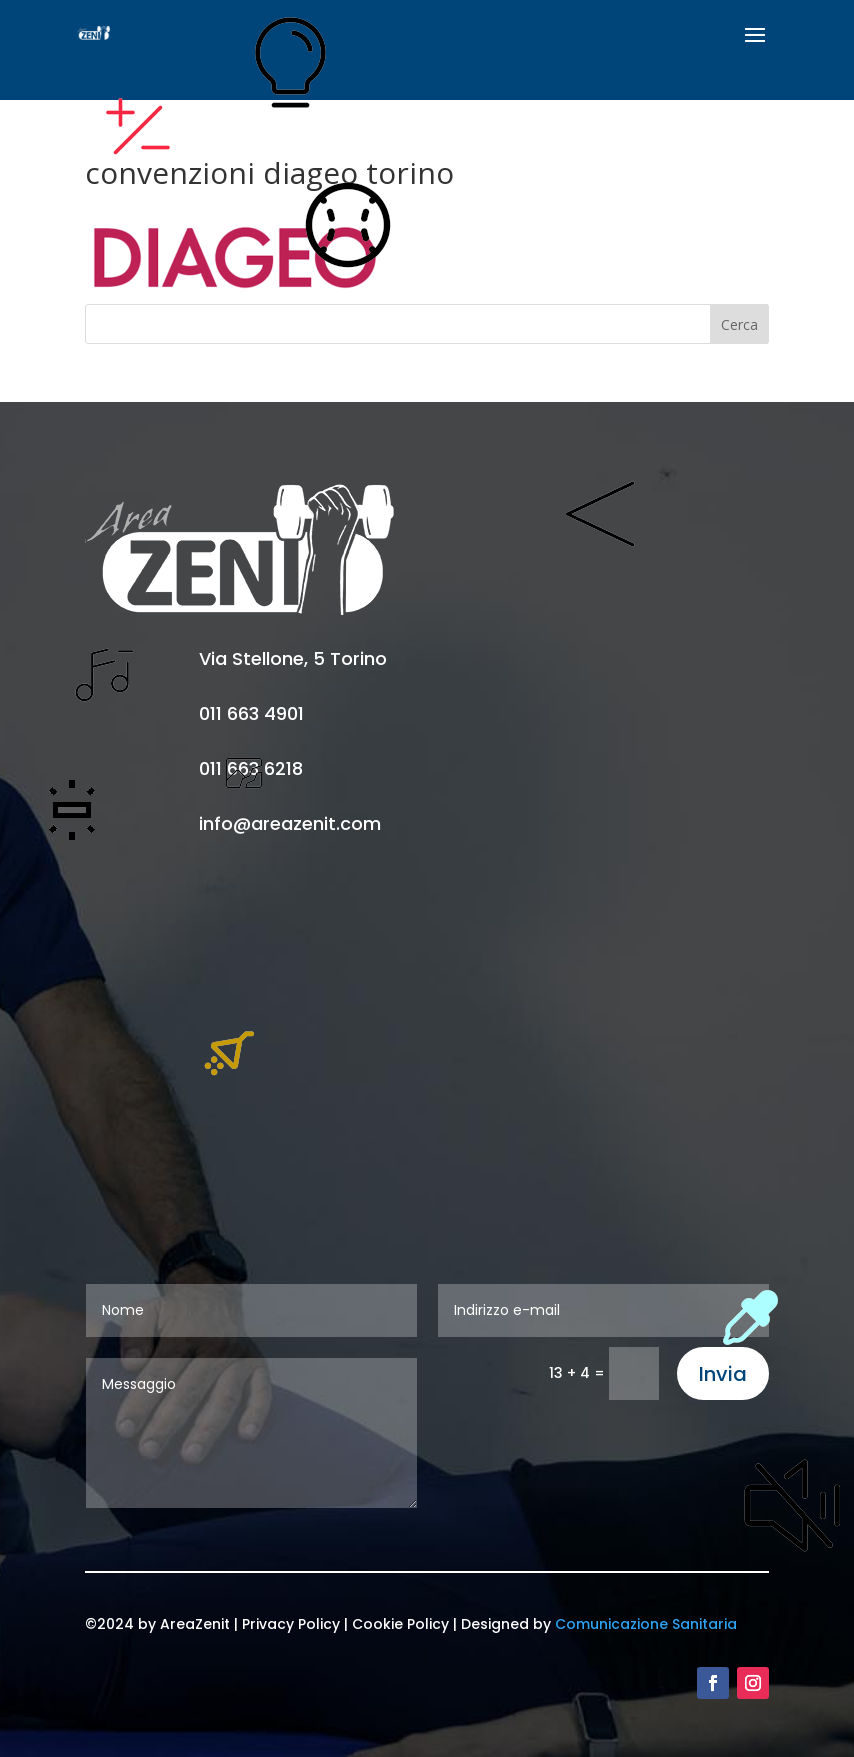 Image resolution: width=854 pixels, height=1757 pixels. I want to click on mute audio or sound, so click(790, 1505).